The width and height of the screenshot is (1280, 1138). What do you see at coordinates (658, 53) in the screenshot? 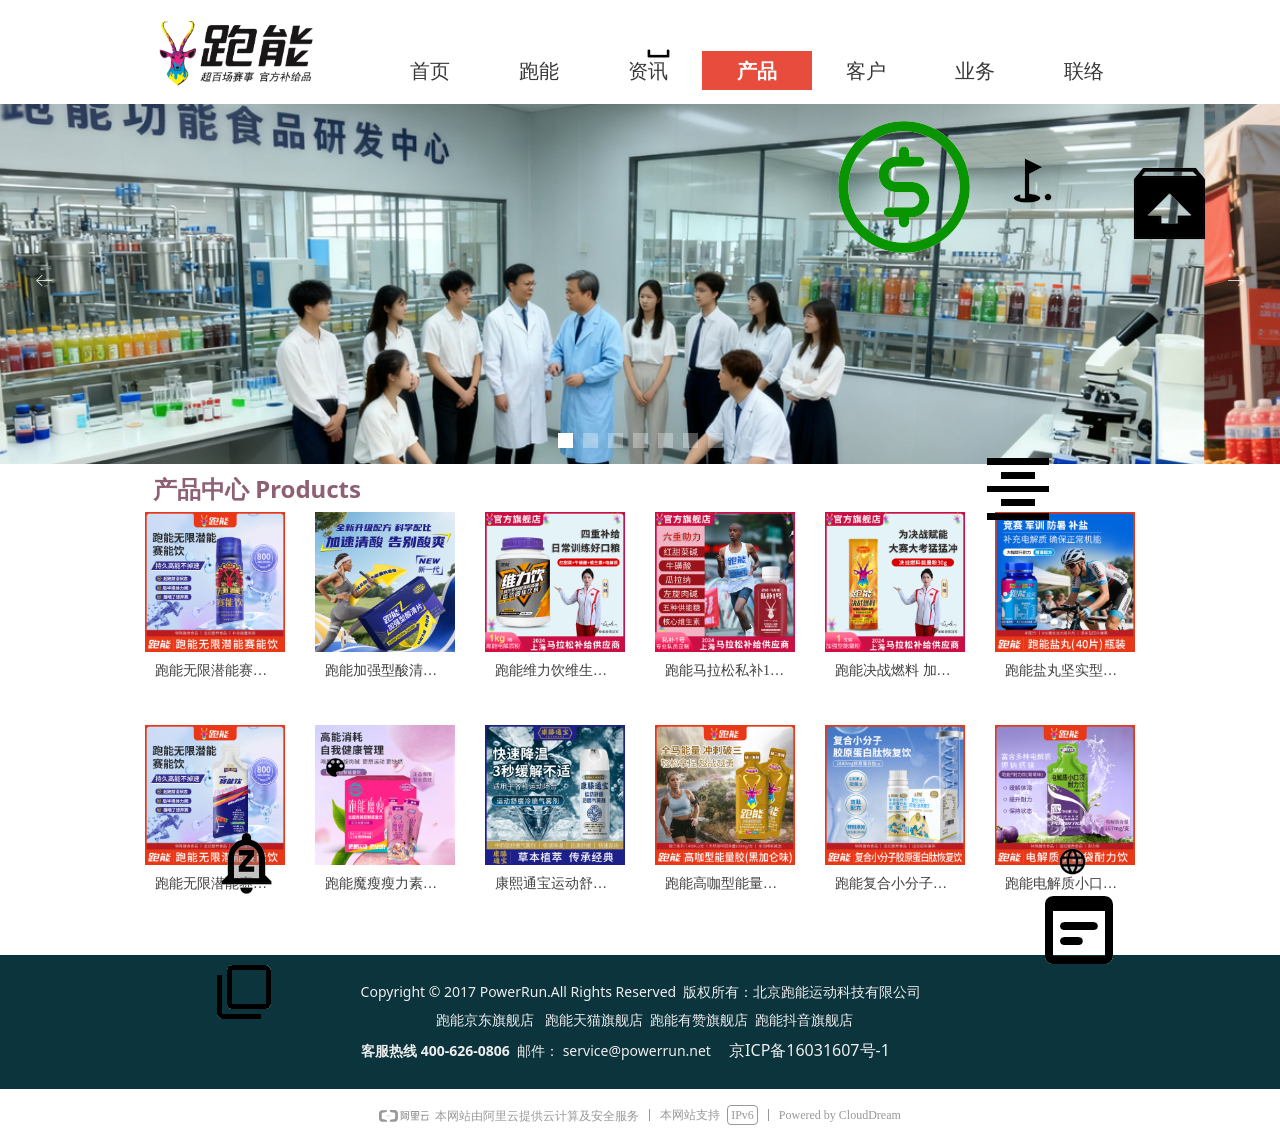
I see `insert a space character` at bounding box center [658, 53].